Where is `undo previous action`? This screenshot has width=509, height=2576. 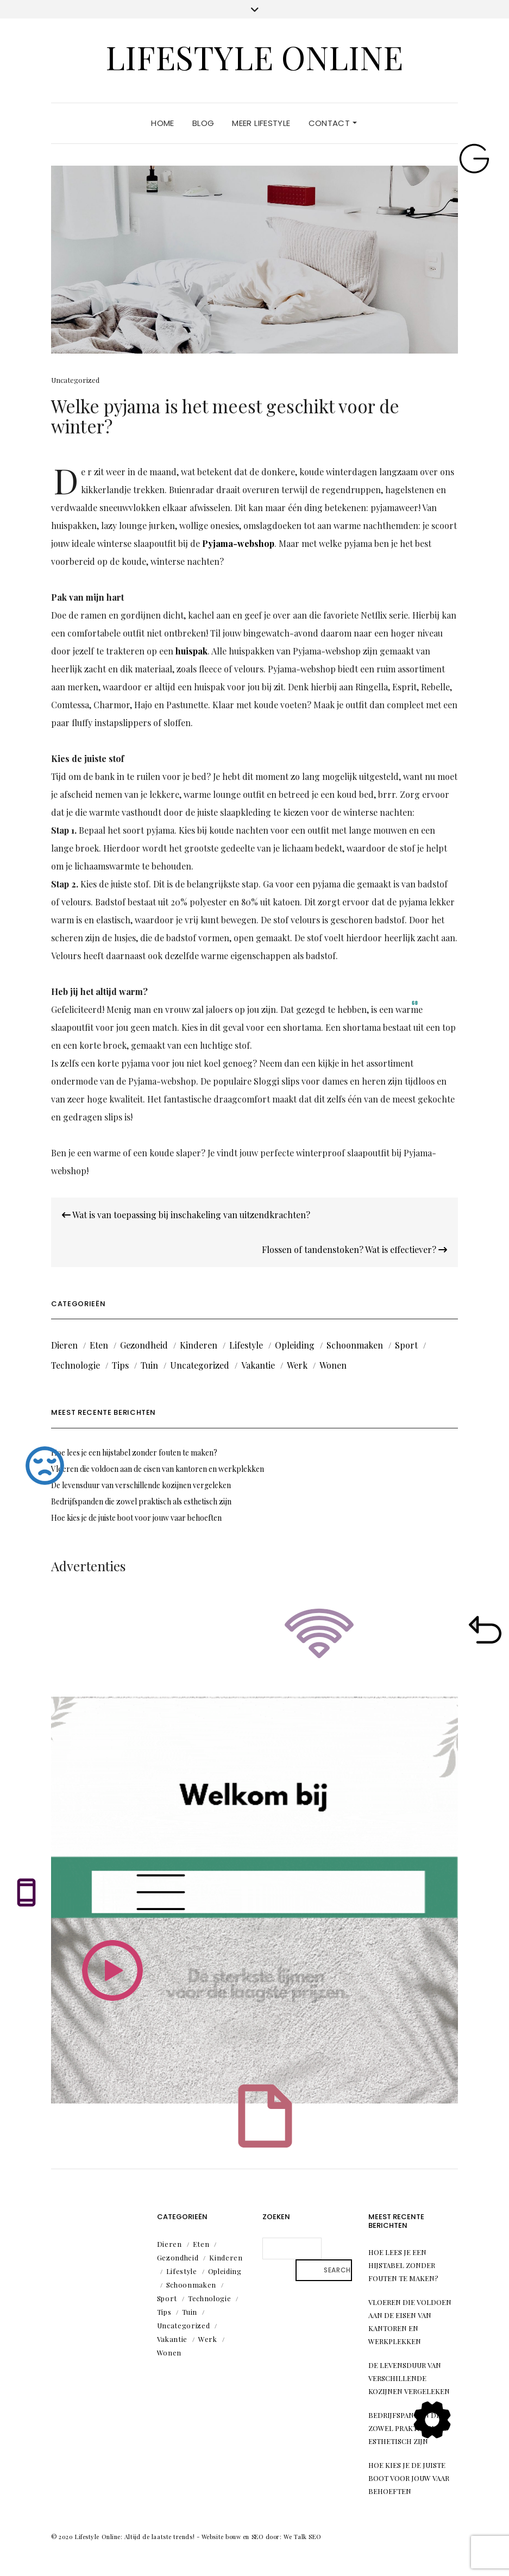
undo previous action is located at coordinates (485, 1631).